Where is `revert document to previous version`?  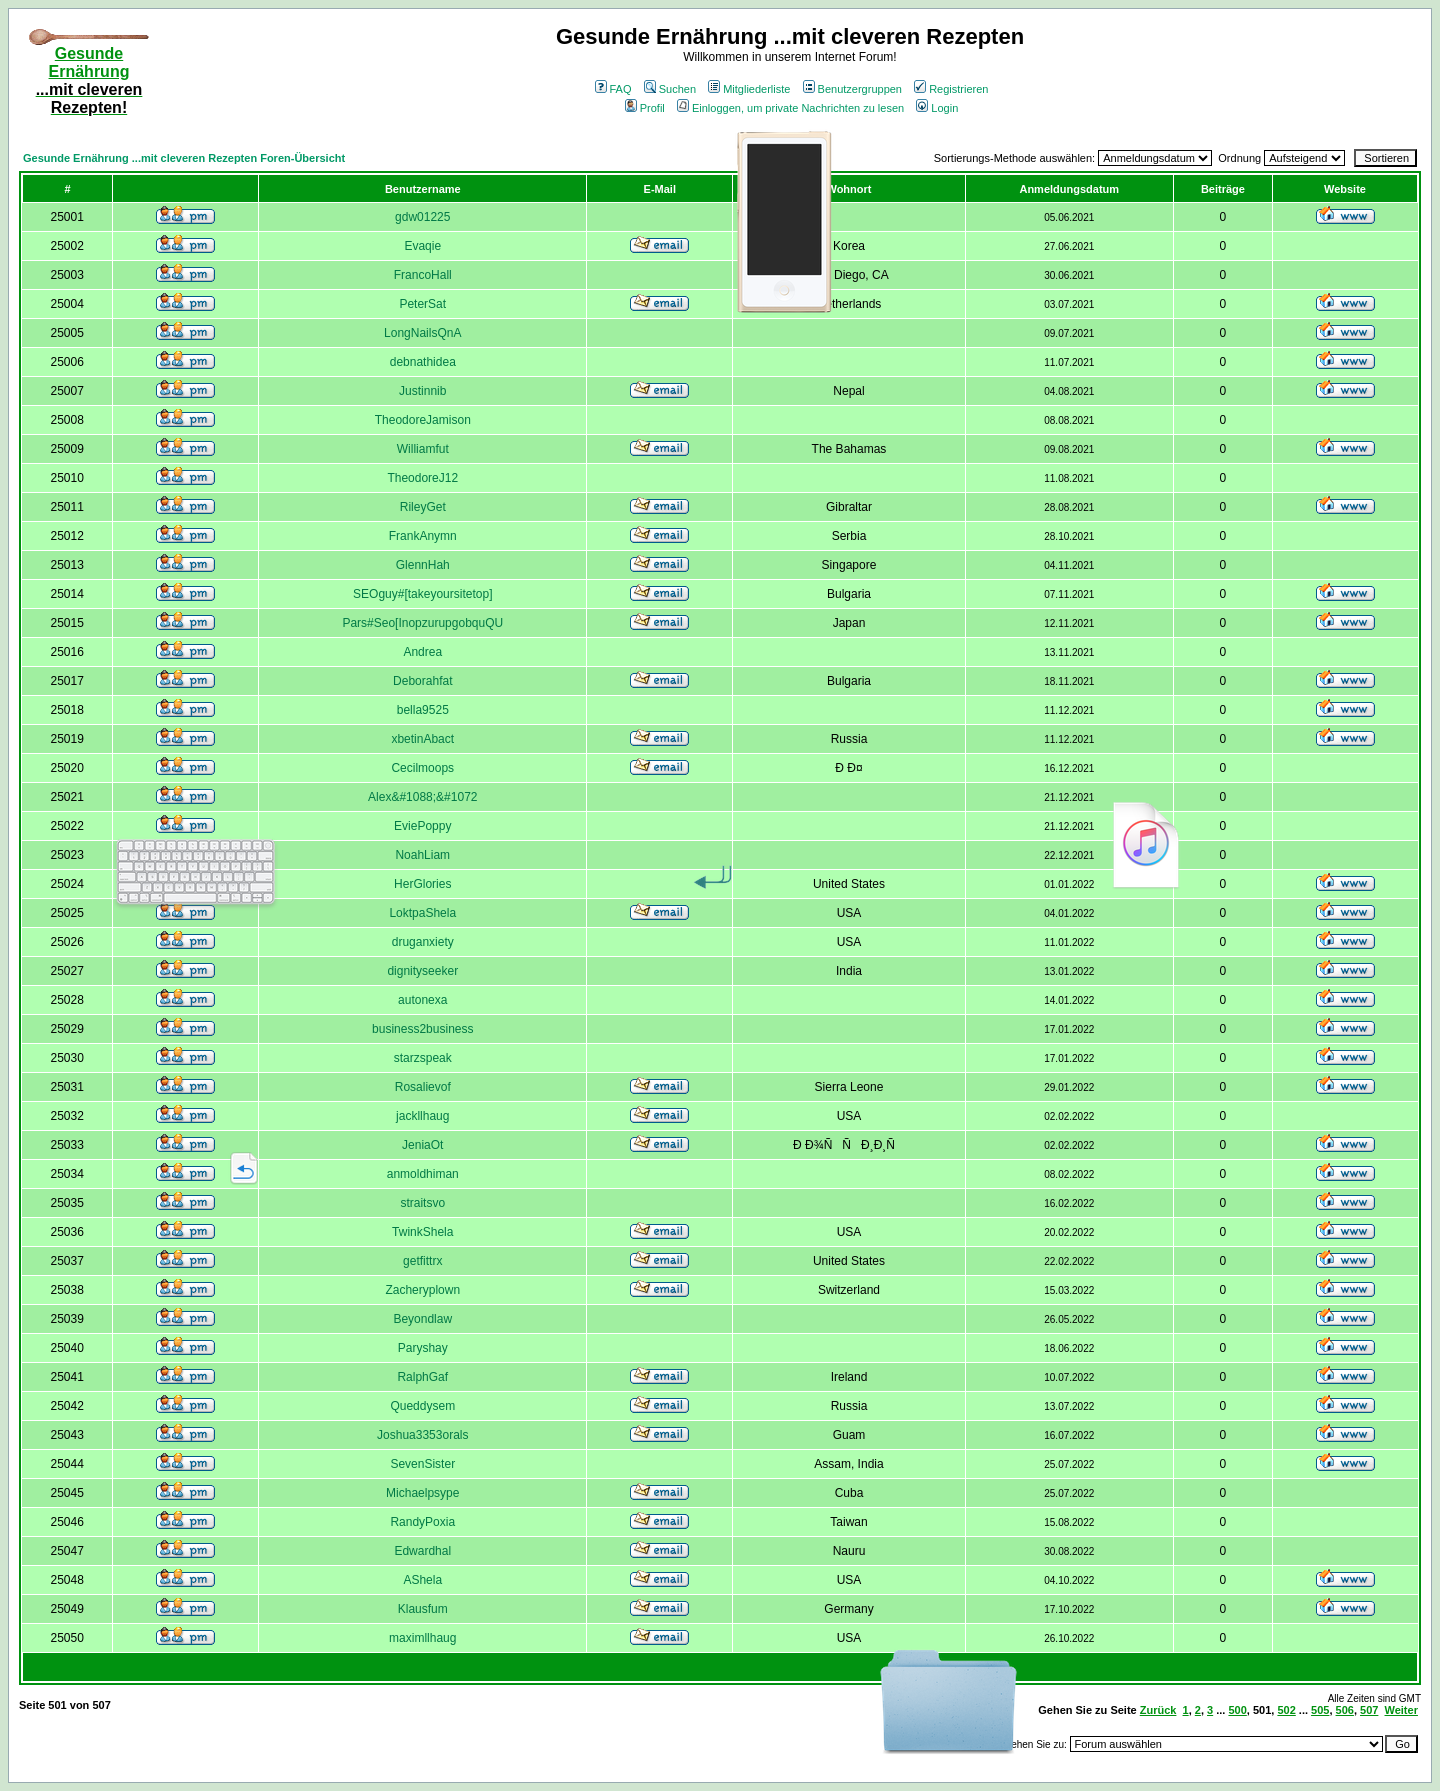 revert document to previous version is located at coordinates (244, 1168).